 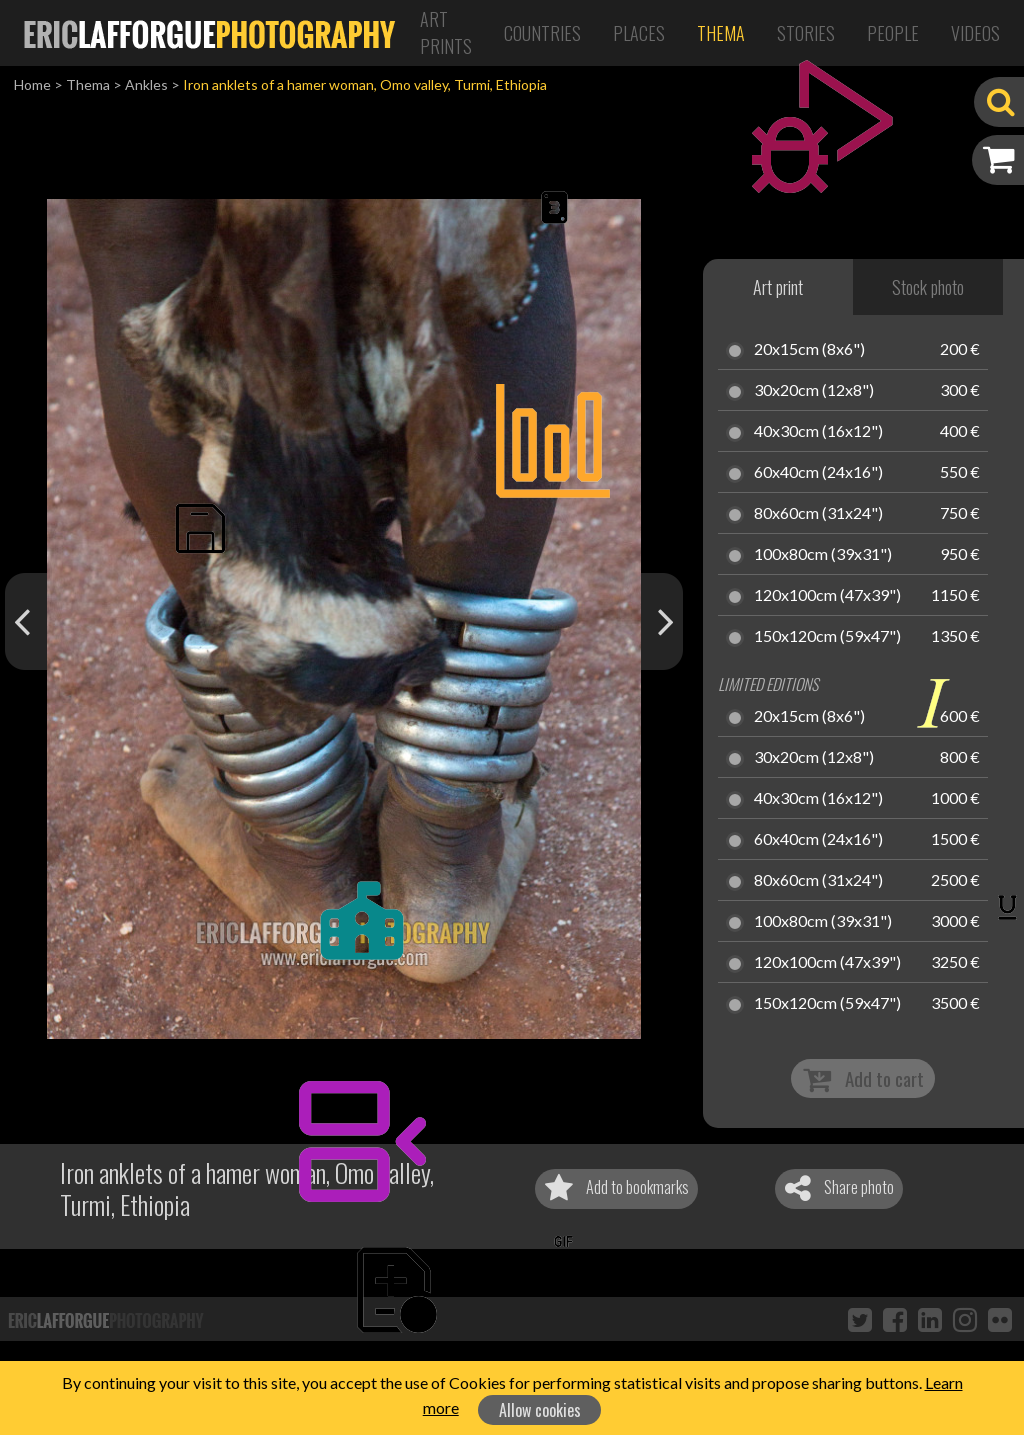 I want to click on view analytics or statistics, so click(x=553, y=449).